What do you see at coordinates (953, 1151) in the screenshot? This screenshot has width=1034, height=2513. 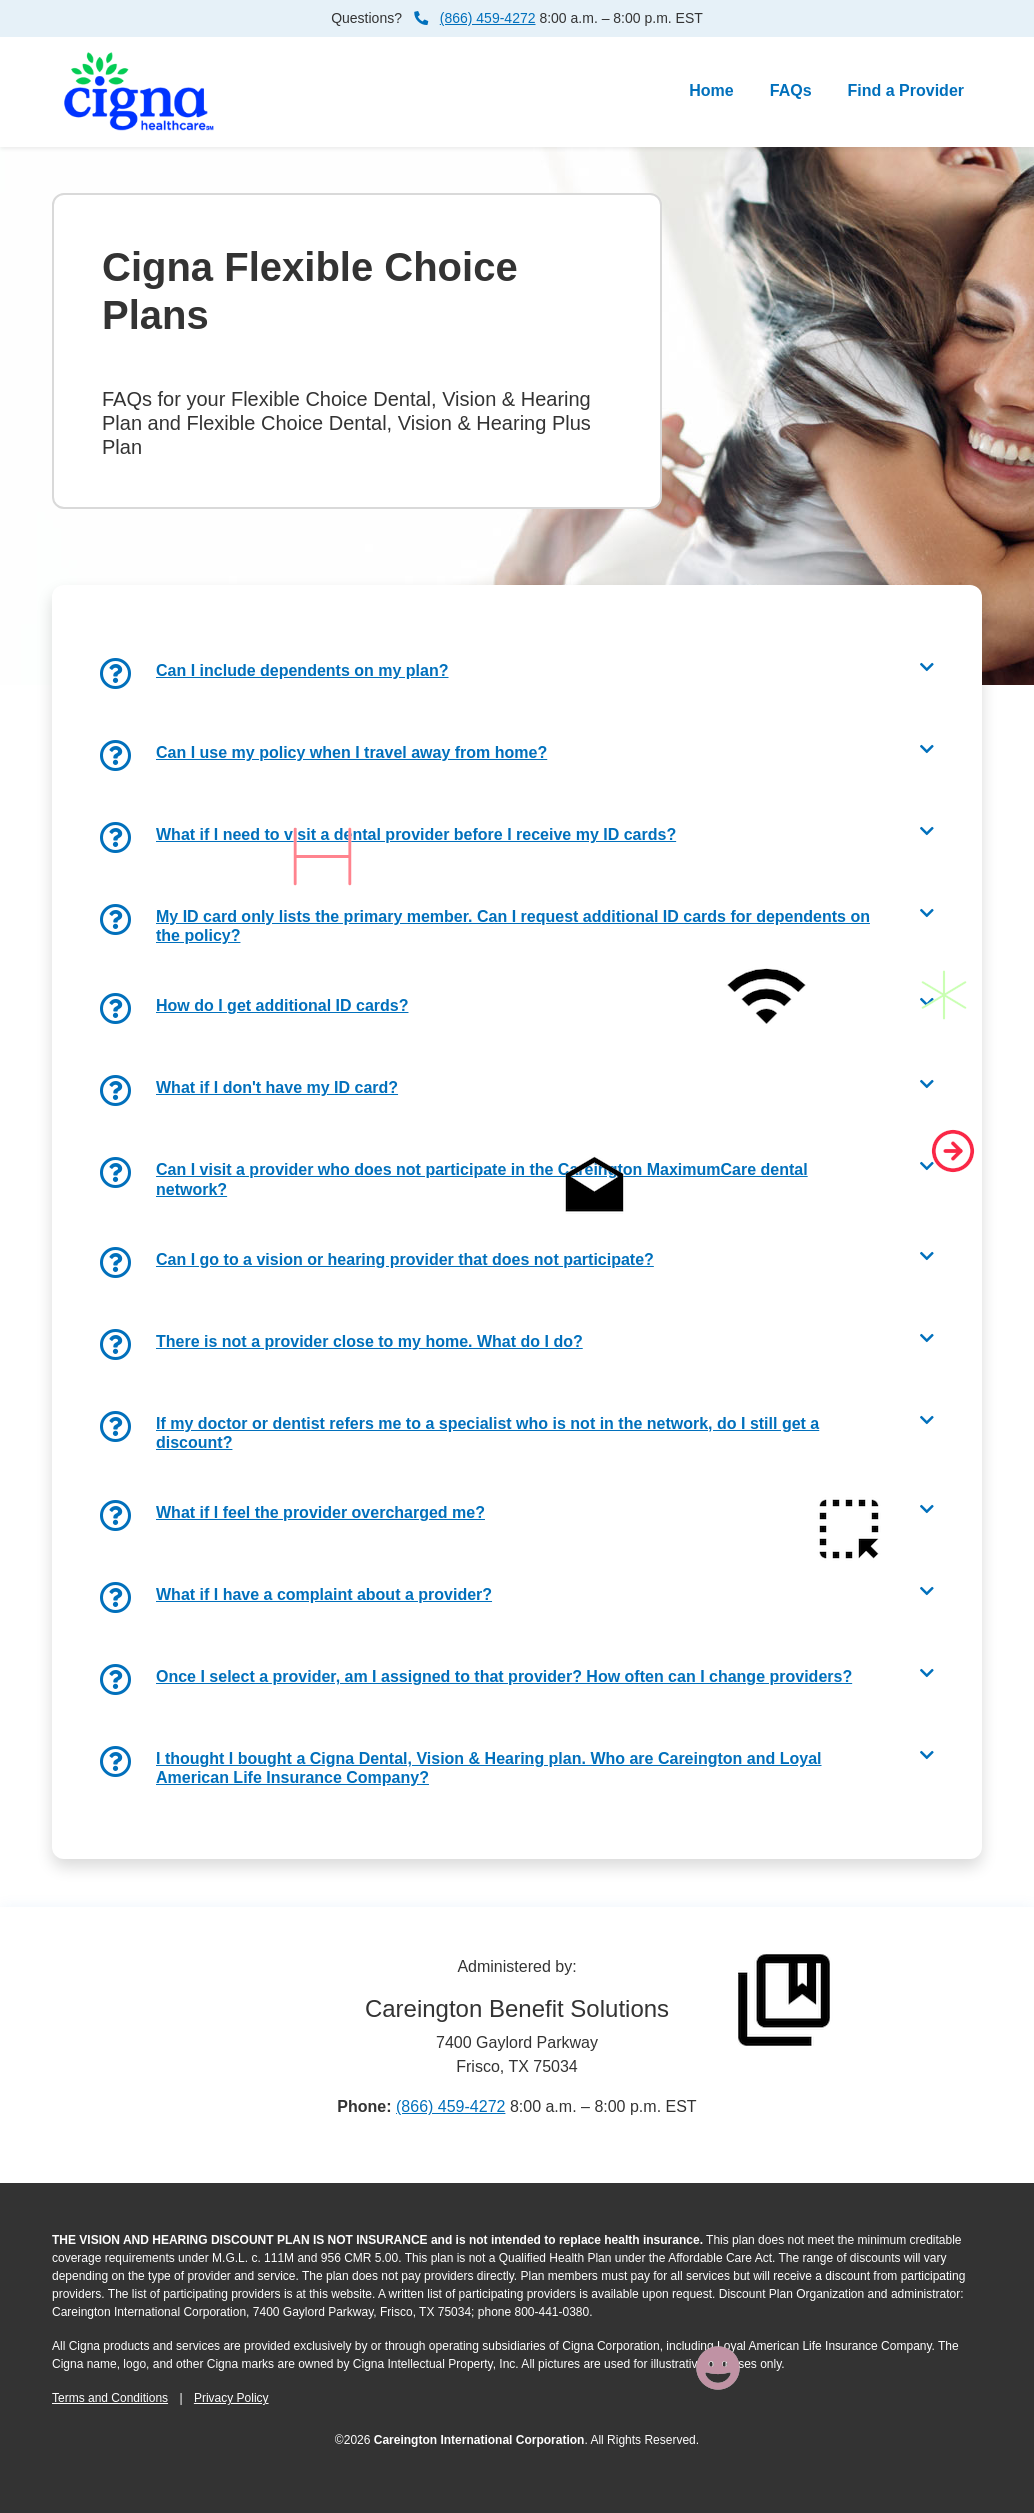 I see `proceed to the next step` at bounding box center [953, 1151].